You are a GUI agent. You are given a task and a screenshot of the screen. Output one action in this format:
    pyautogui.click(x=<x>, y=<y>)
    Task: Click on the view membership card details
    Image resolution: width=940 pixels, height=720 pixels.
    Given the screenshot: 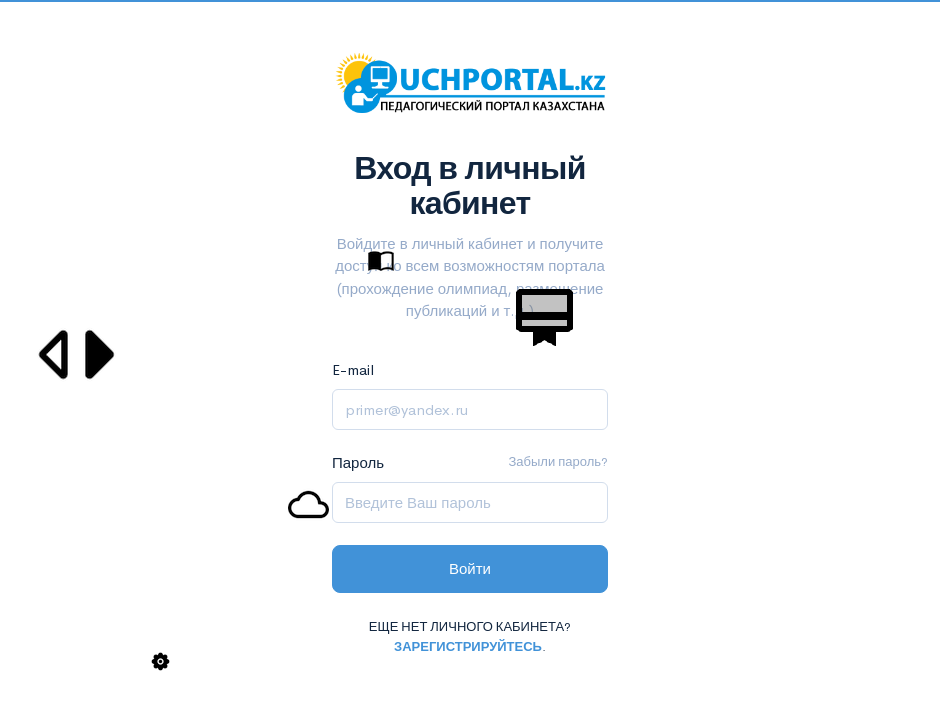 What is the action you would take?
    pyautogui.click(x=544, y=317)
    